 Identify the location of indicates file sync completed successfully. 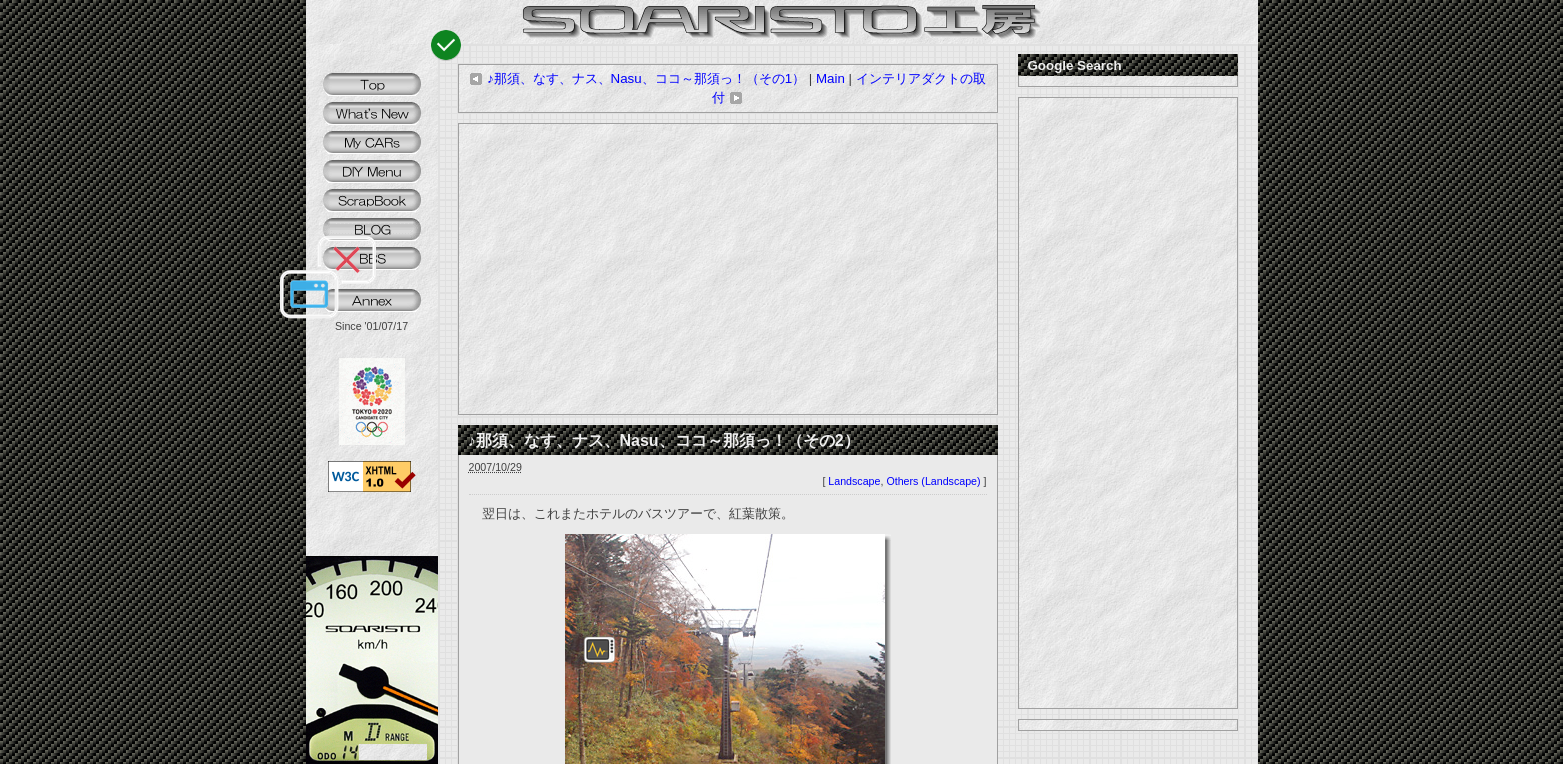
(446, 45).